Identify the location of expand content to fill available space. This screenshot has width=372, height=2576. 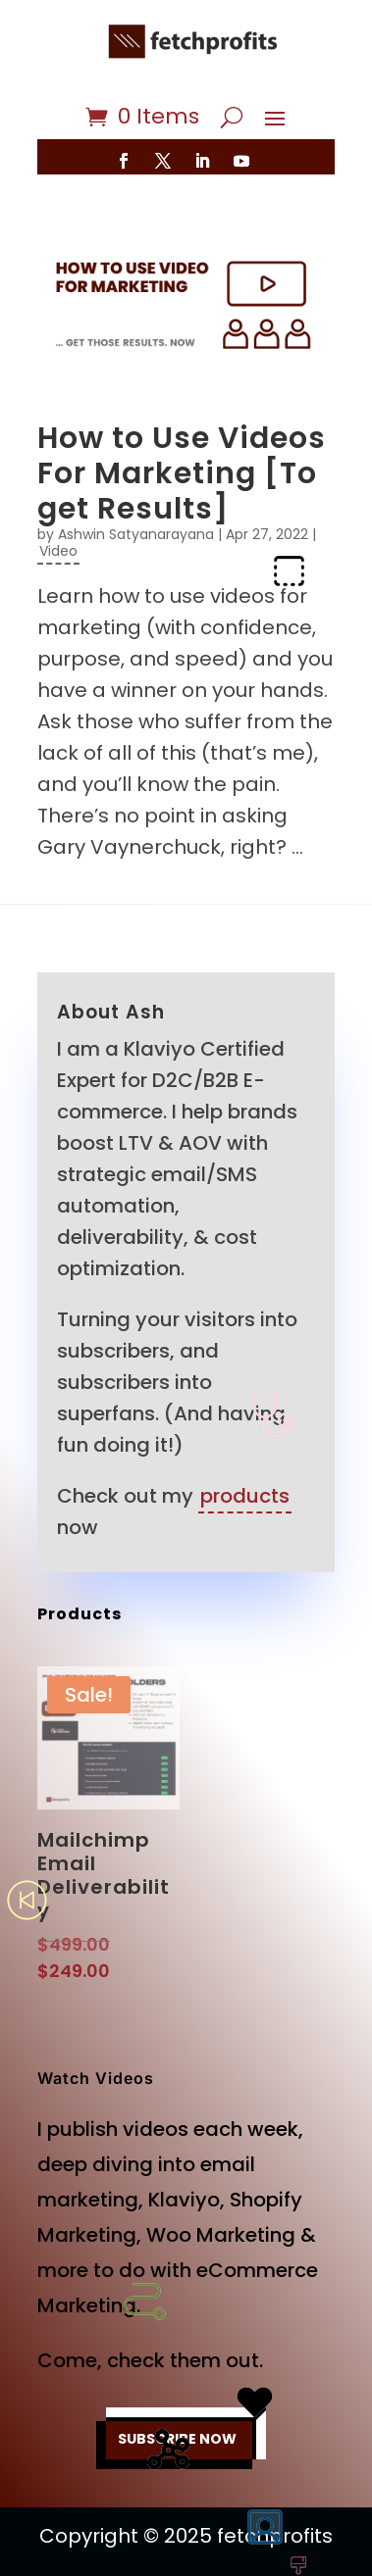
(289, 570).